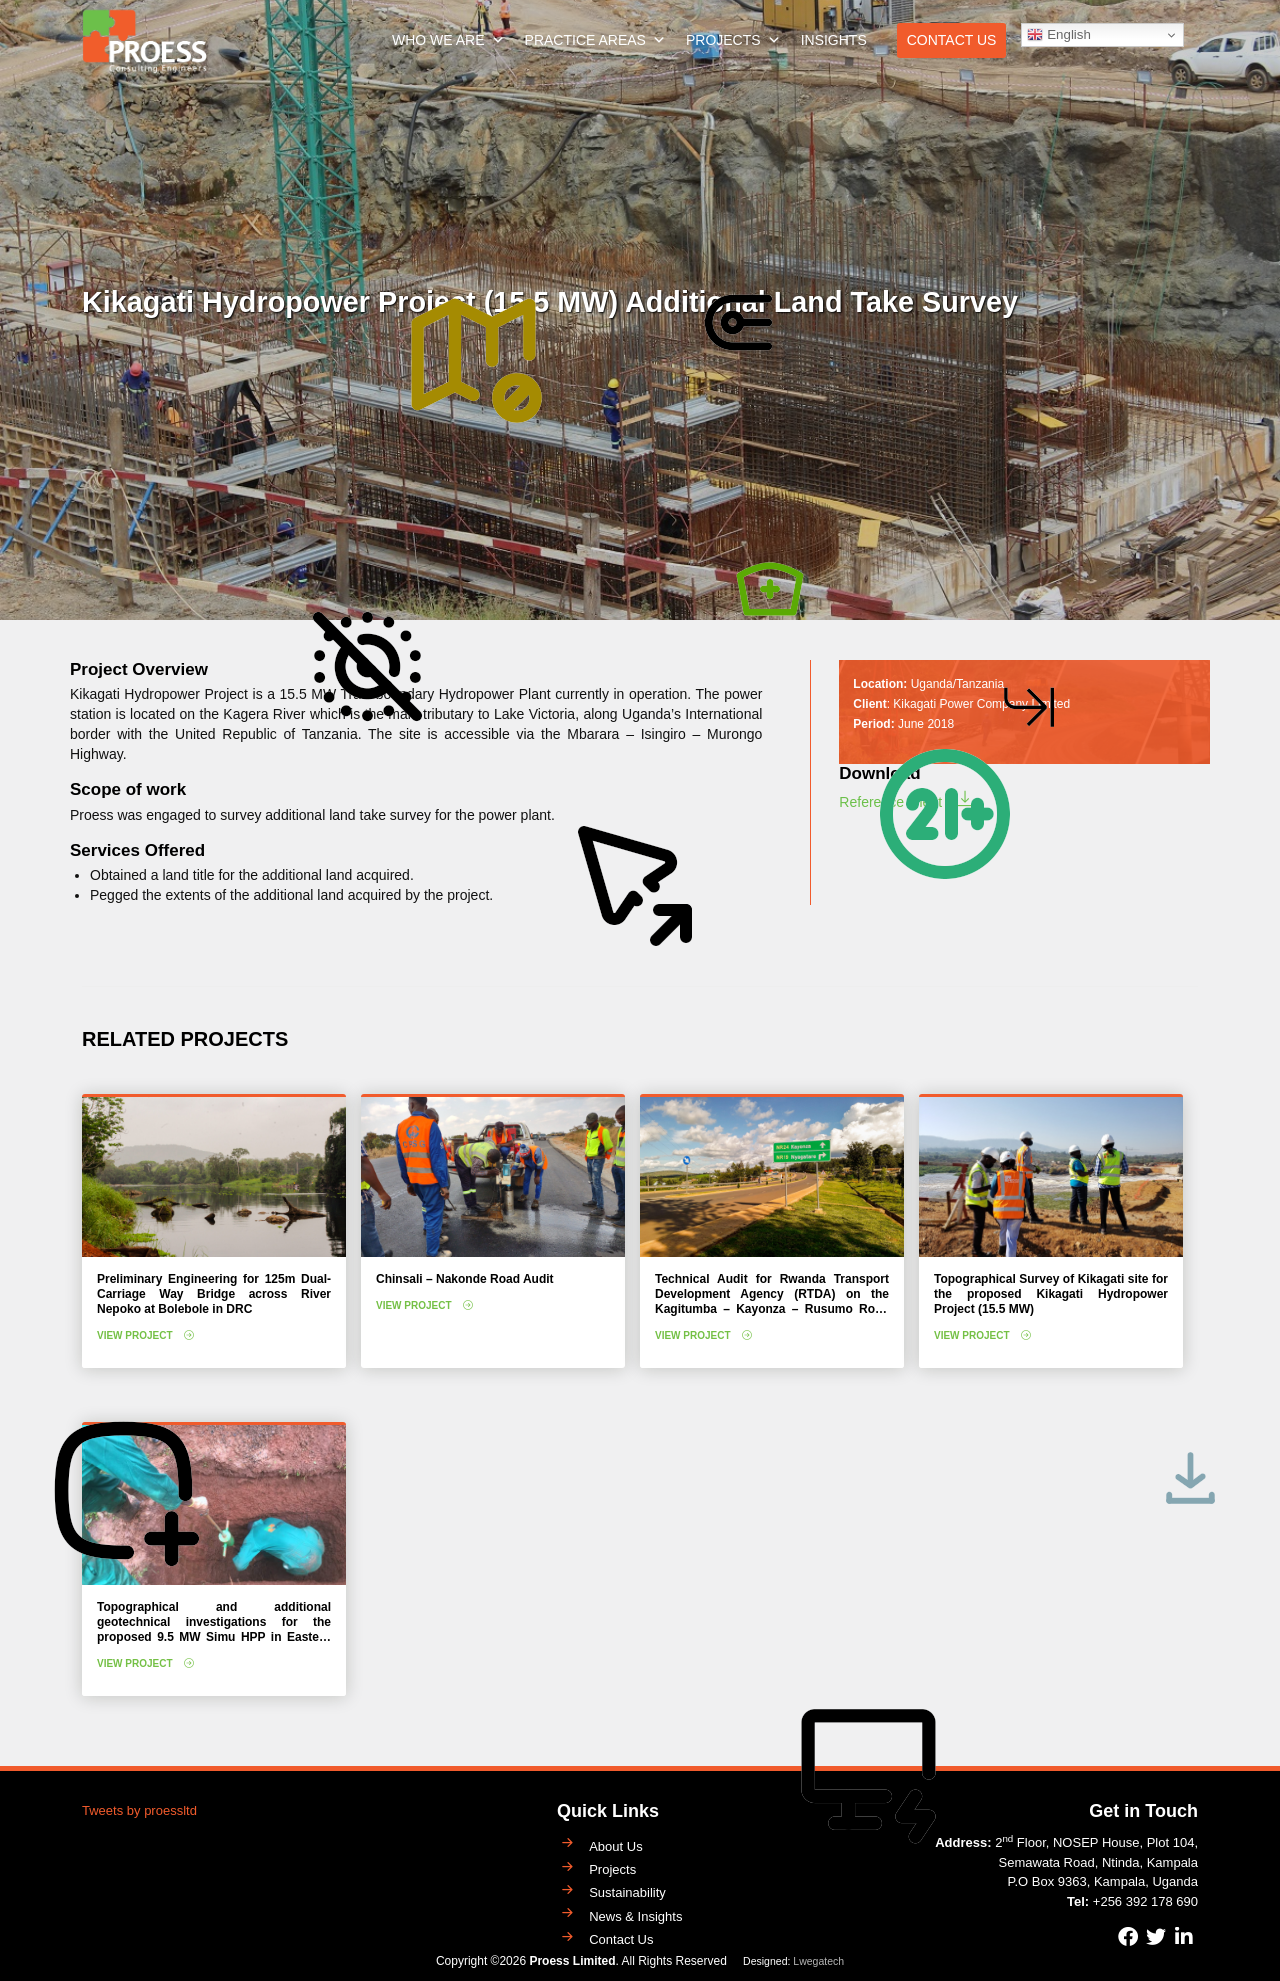 This screenshot has width=1280, height=1981. I want to click on add a new item or create new content, so click(123, 1490).